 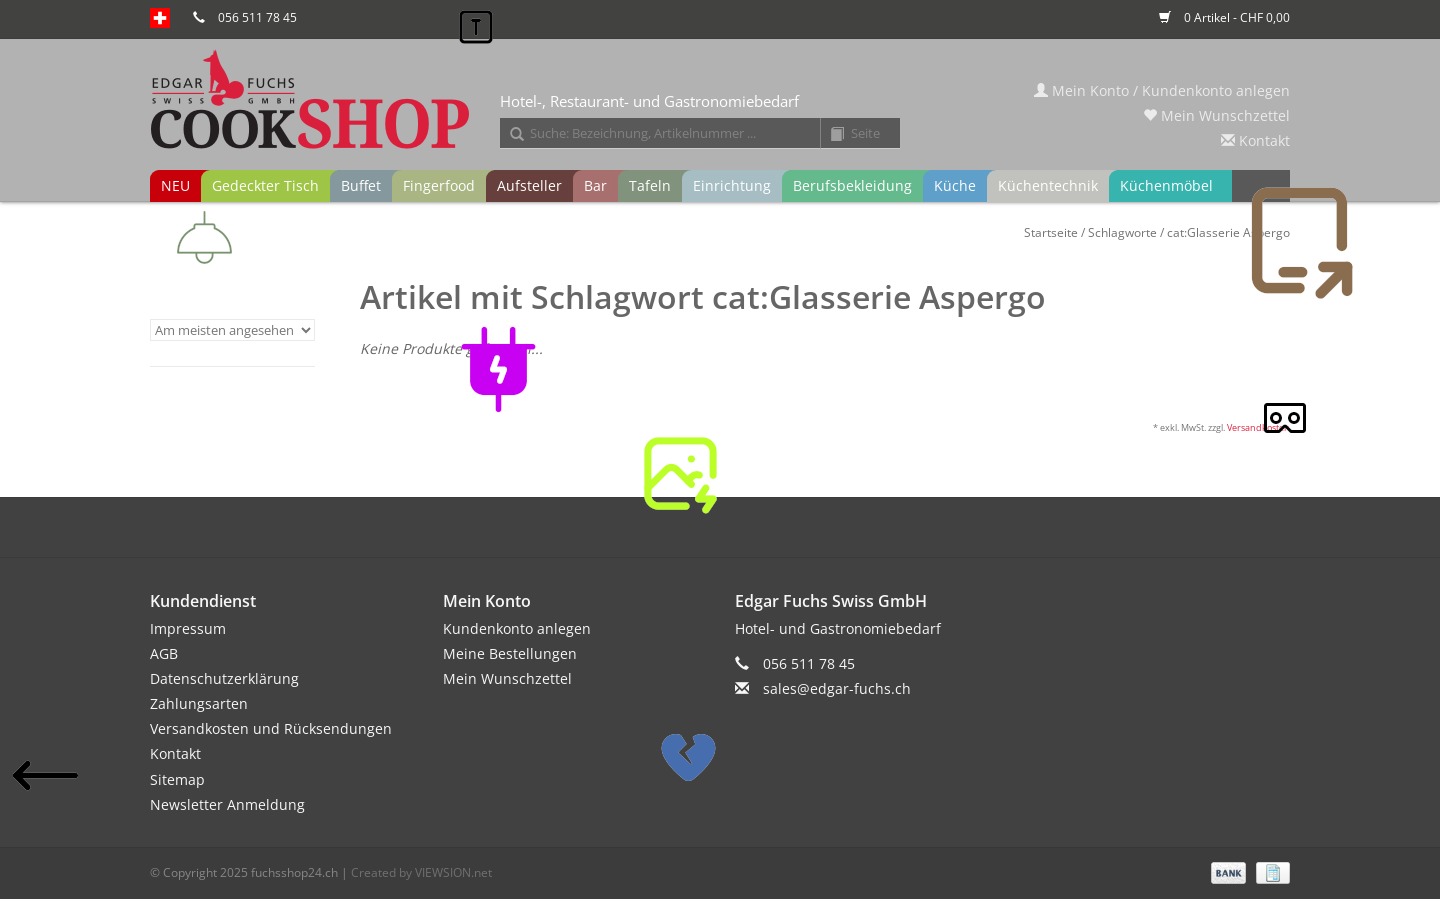 What do you see at coordinates (1285, 418) in the screenshot?
I see `launch virtual reality or VR mode` at bounding box center [1285, 418].